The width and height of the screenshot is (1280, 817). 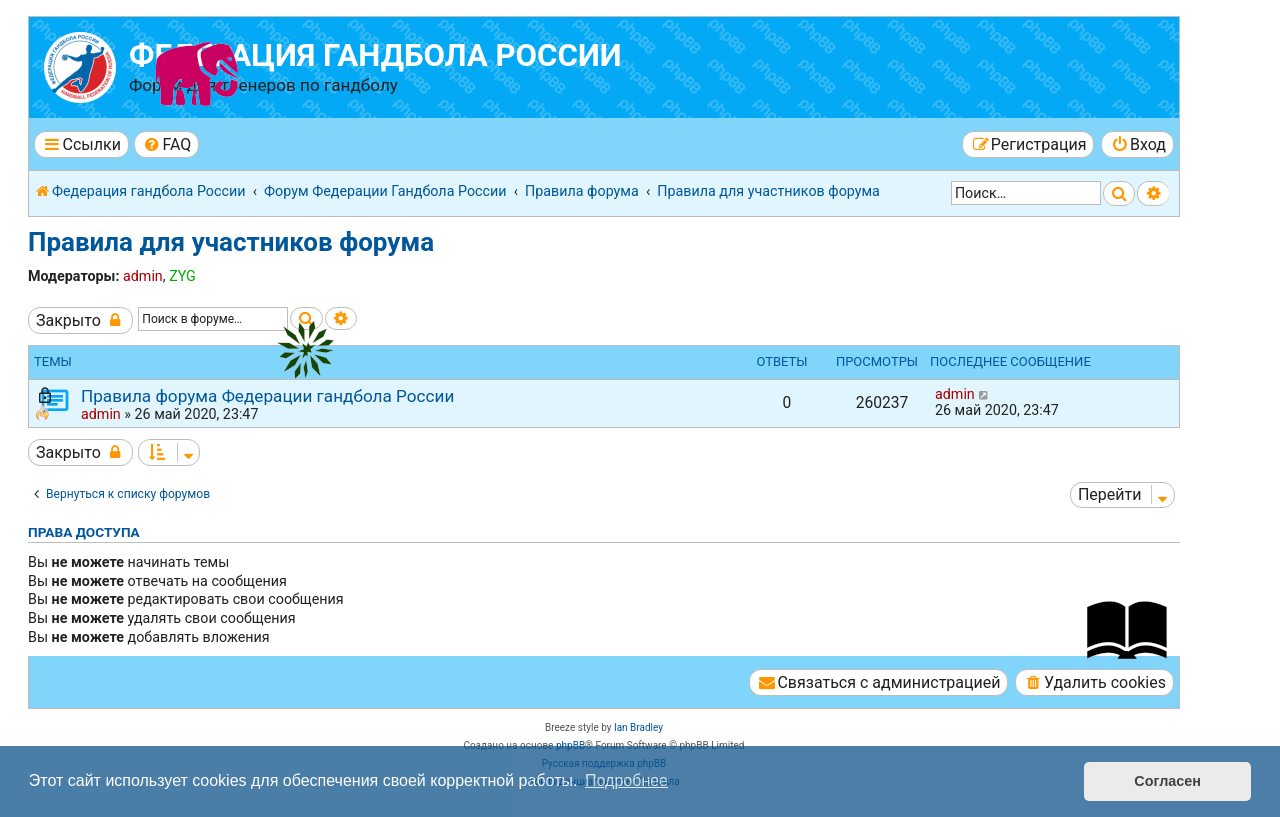 I want to click on shatter or break an object, so click(x=305, y=349).